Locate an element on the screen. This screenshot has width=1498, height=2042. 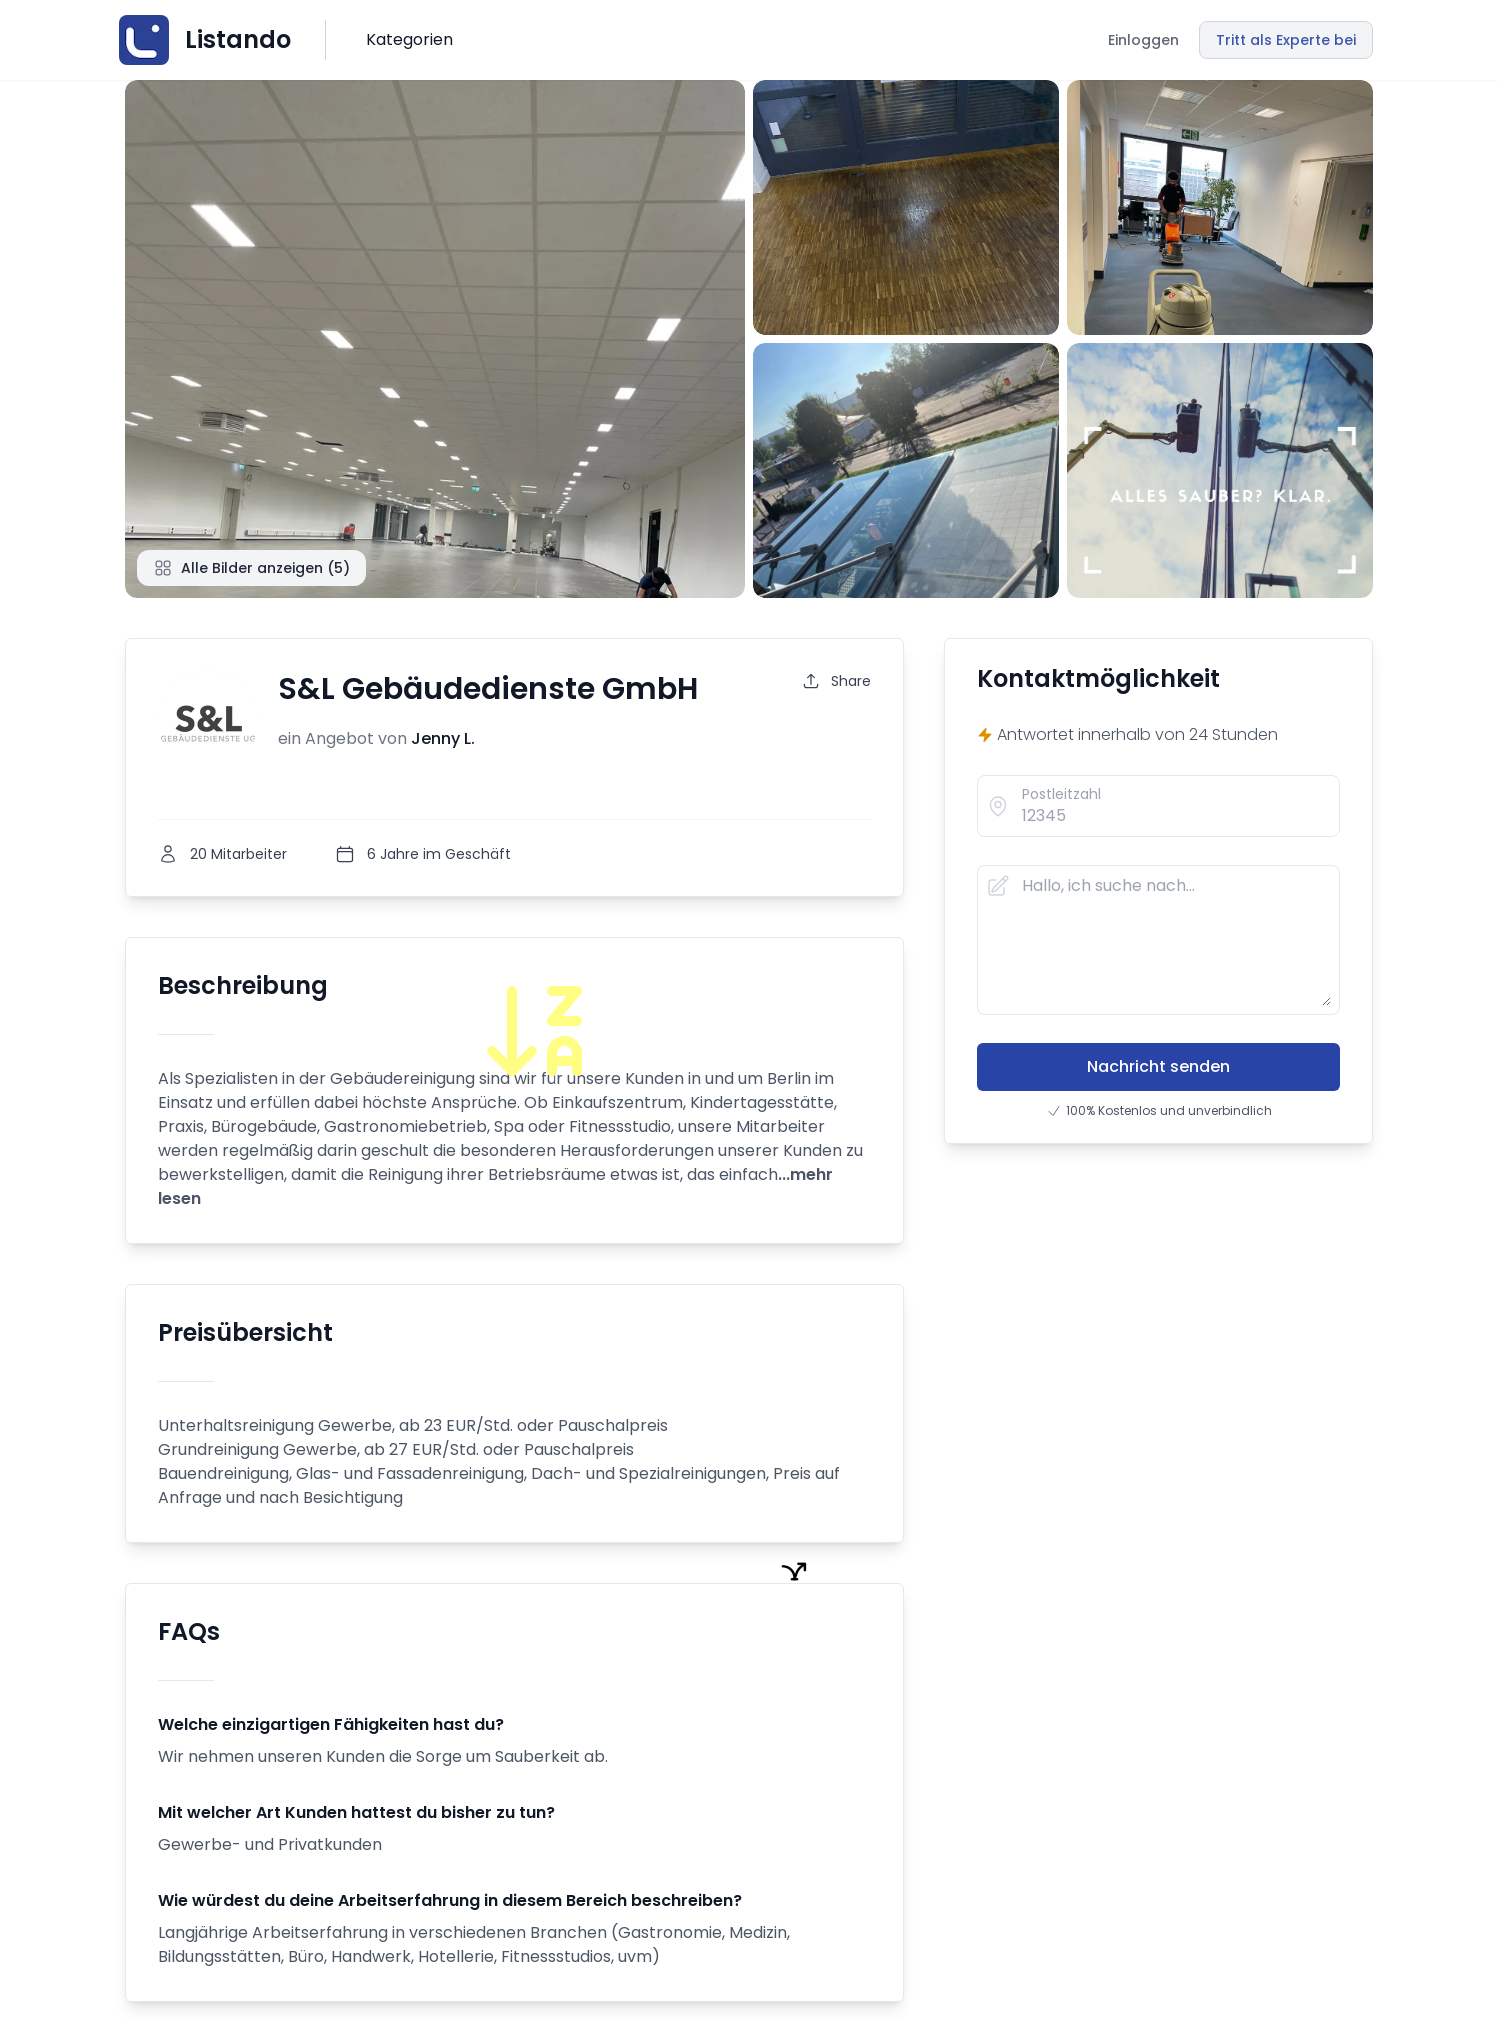
sort items in reverse alphabetical order (Z to A) is located at coordinates (537, 1031).